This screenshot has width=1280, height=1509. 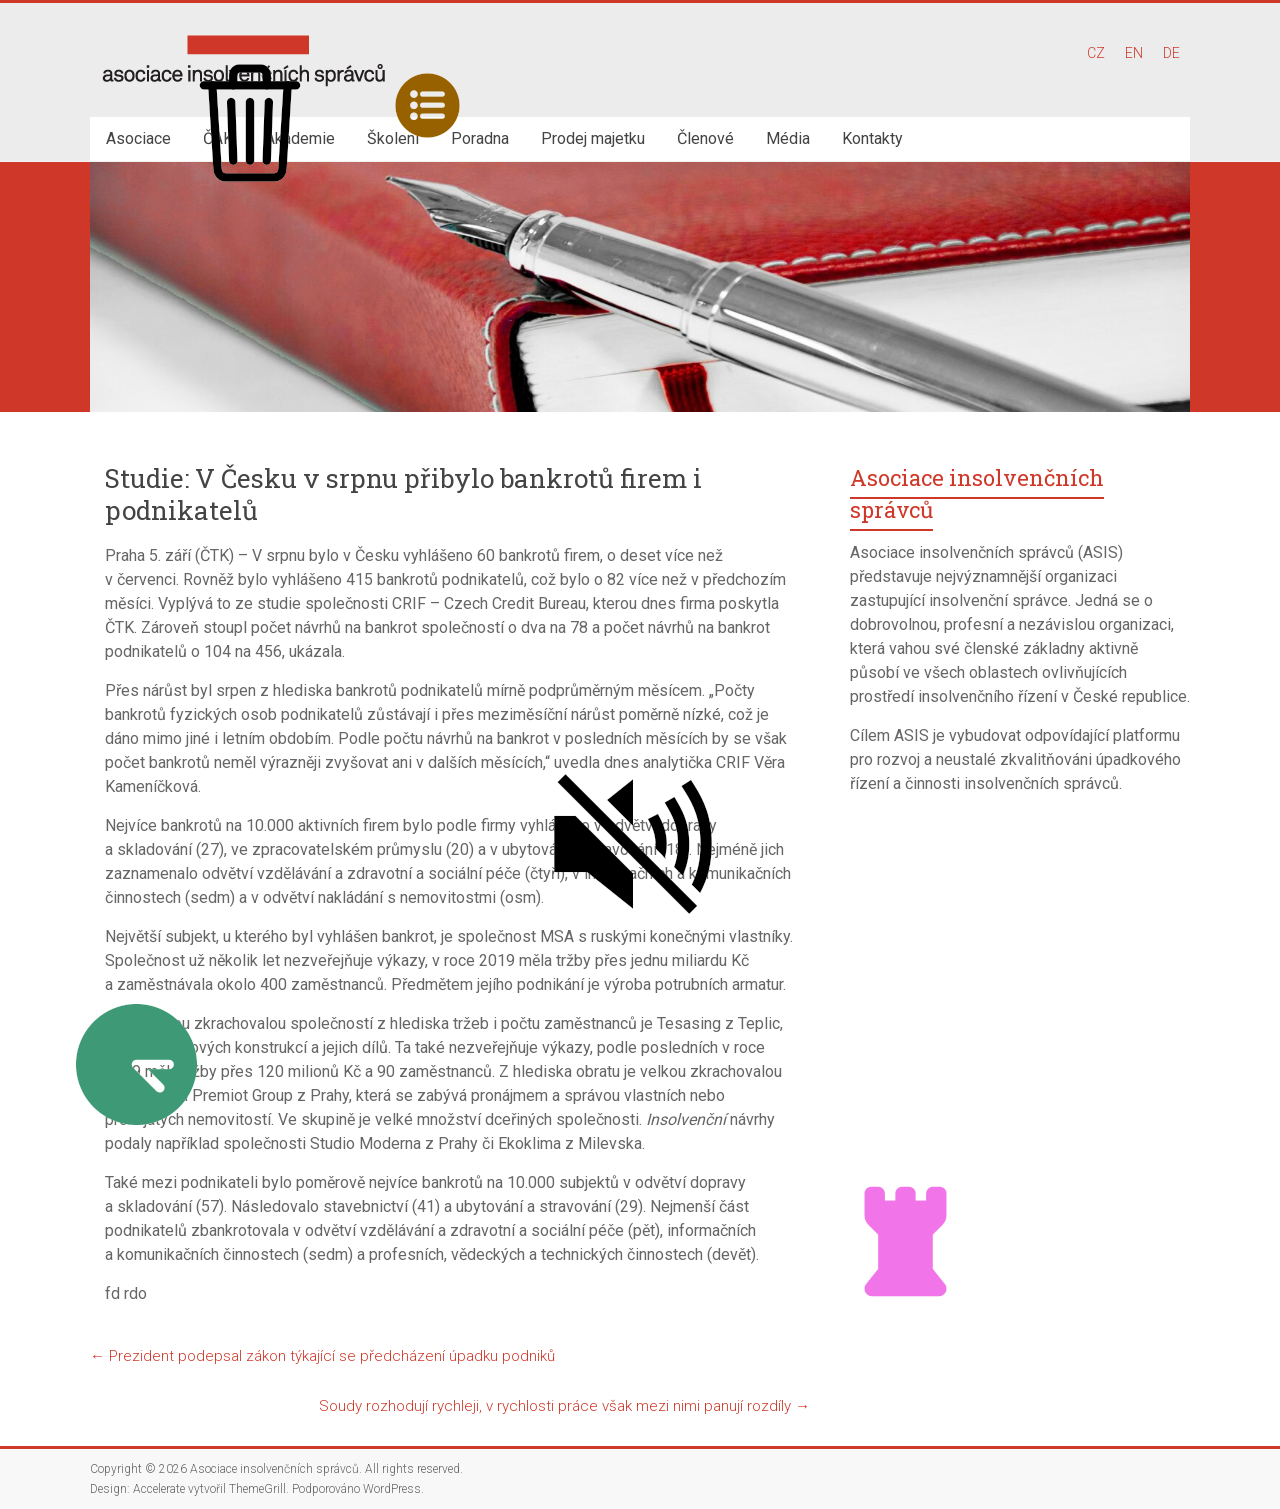 What do you see at coordinates (633, 844) in the screenshot?
I see `mute audio or sound output` at bounding box center [633, 844].